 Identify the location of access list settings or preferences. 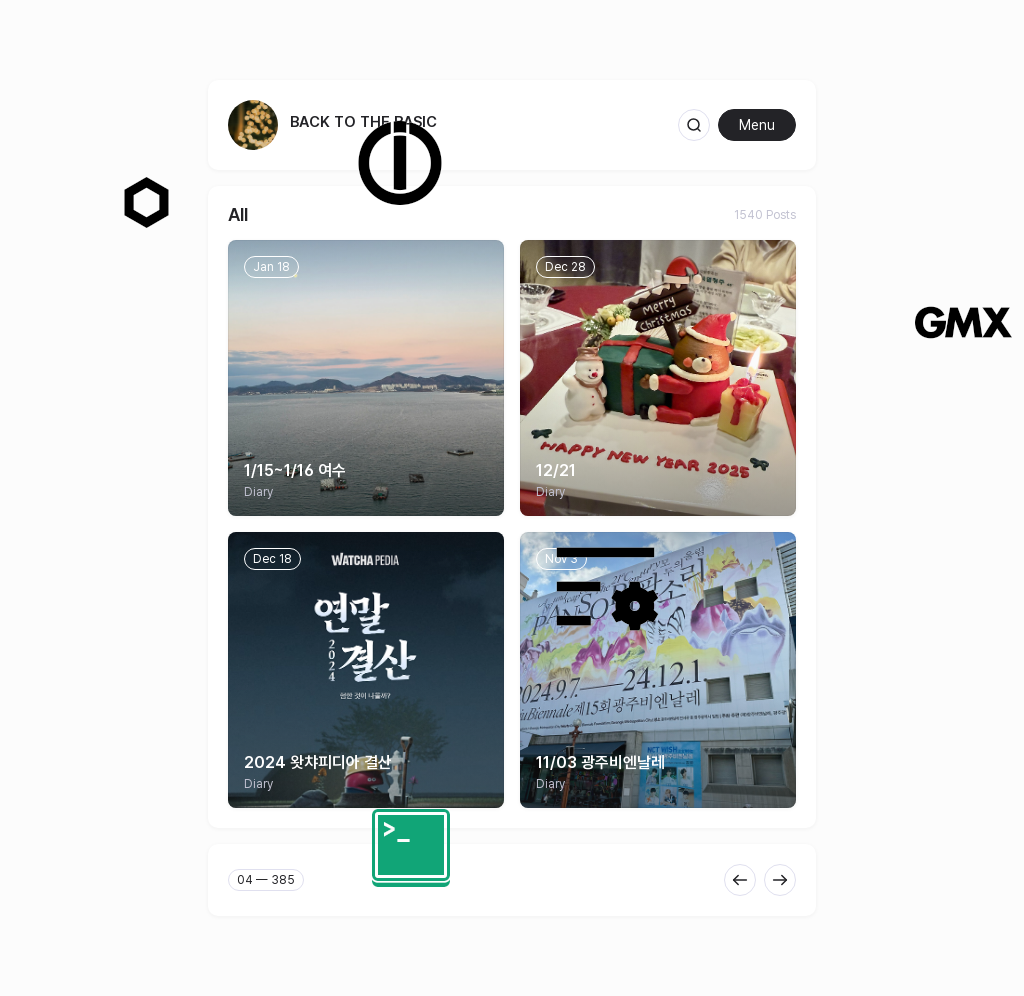
(605, 586).